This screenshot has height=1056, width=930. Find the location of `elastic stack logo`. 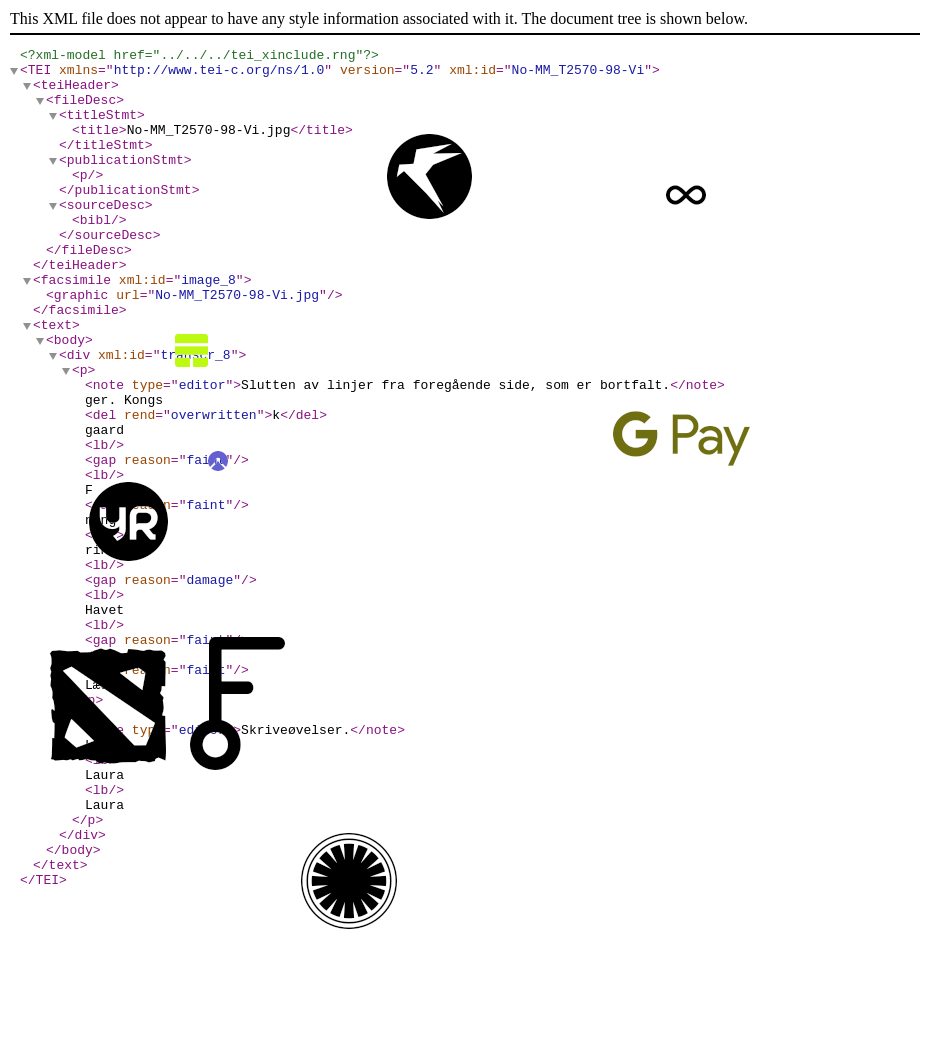

elastic stack logo is located at coordinates (191, 350).